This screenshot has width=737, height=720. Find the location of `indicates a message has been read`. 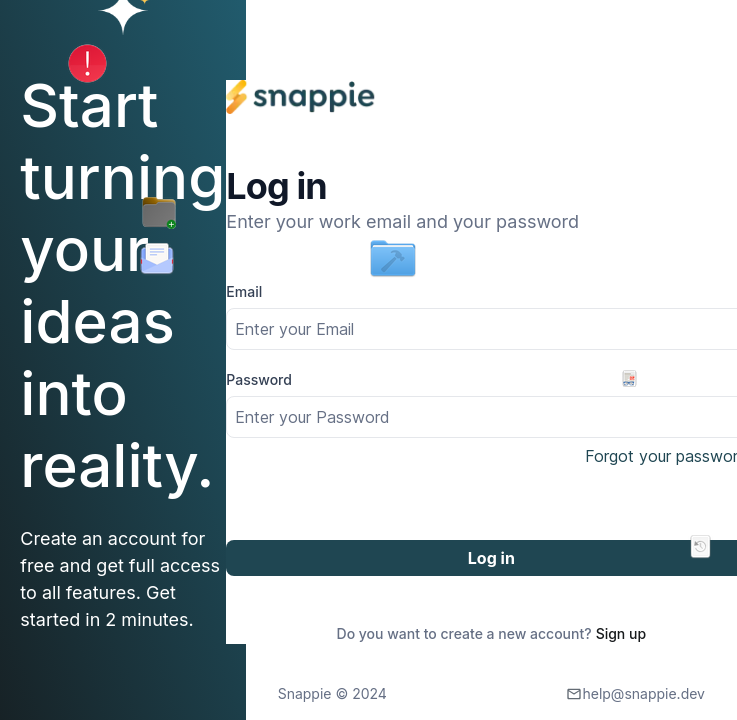

indicates a message has been read is located at coordinates (157, 259).